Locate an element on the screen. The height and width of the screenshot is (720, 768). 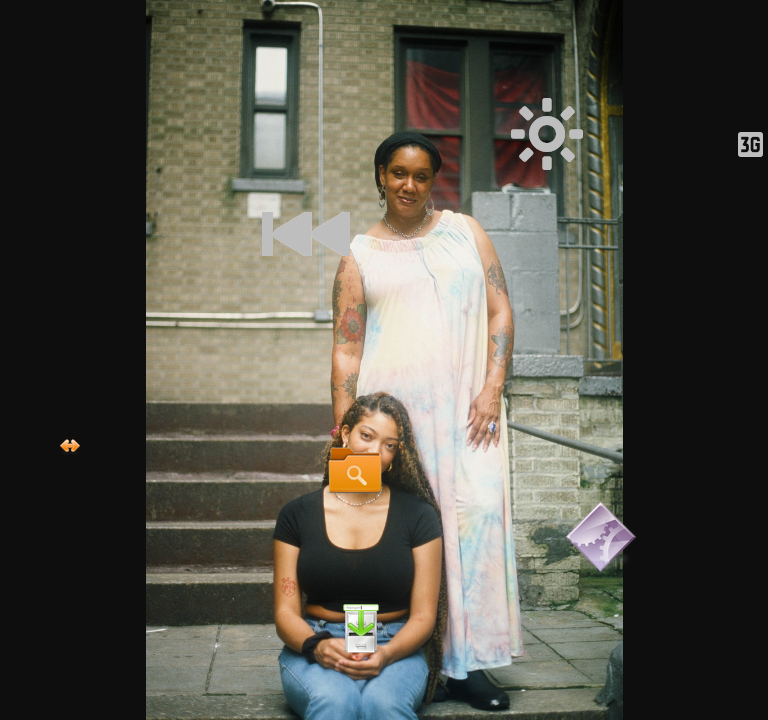
skip to the previous track is located at coordinates (306, 234).